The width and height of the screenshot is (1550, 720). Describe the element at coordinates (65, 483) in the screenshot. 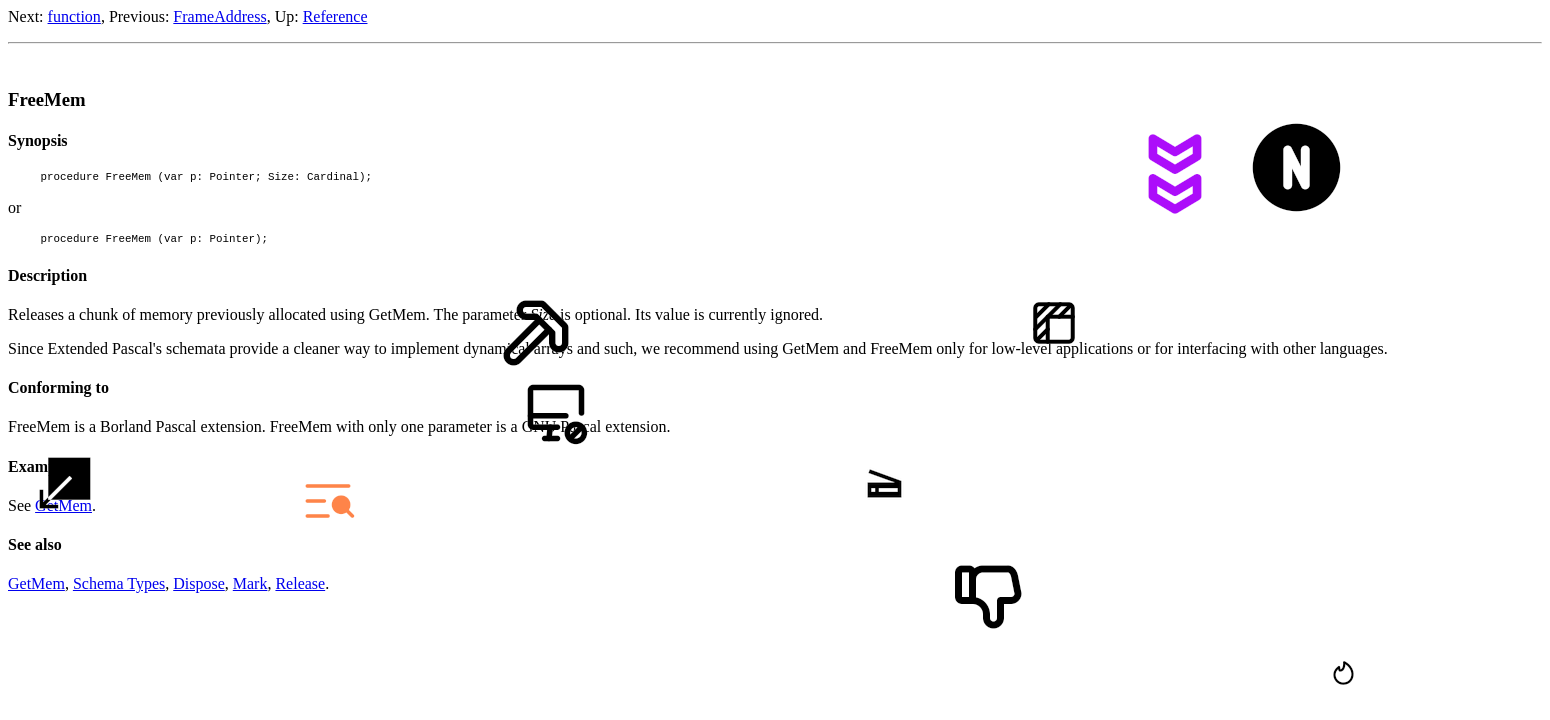

I see `collapse or minimize a panel` at that location.